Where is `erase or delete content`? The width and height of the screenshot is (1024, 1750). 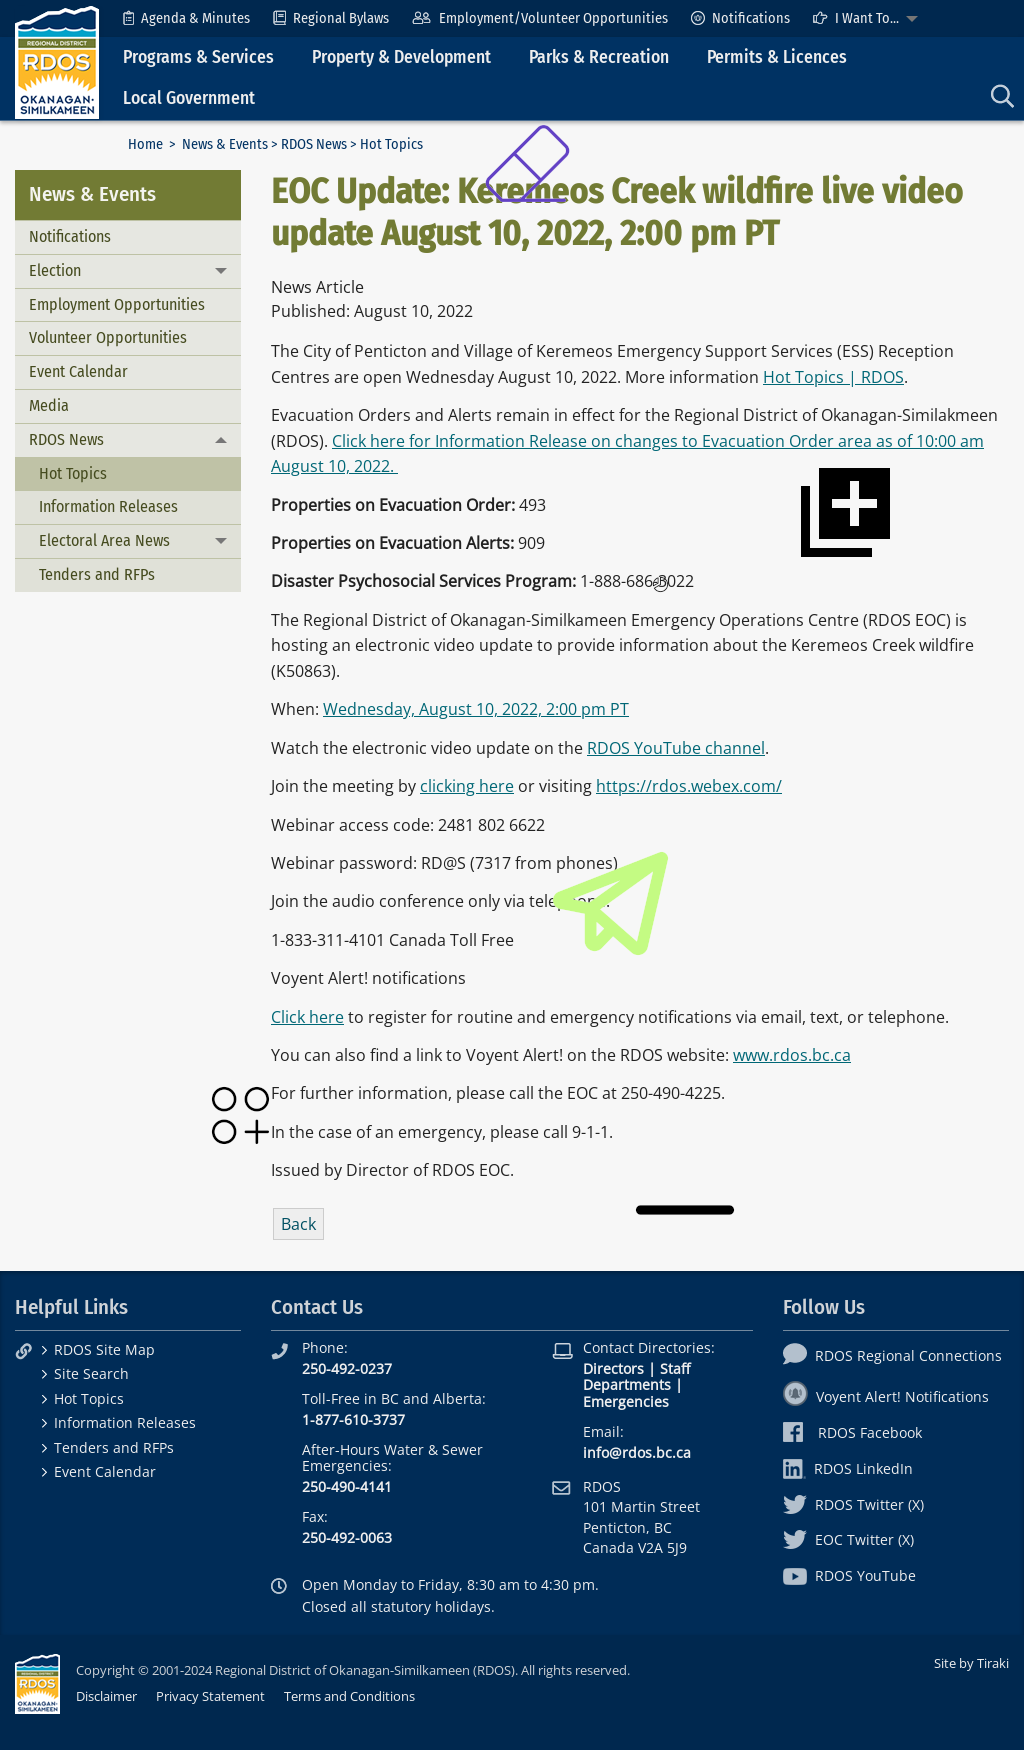 erase or delete content is located at coordinates (527, 163).